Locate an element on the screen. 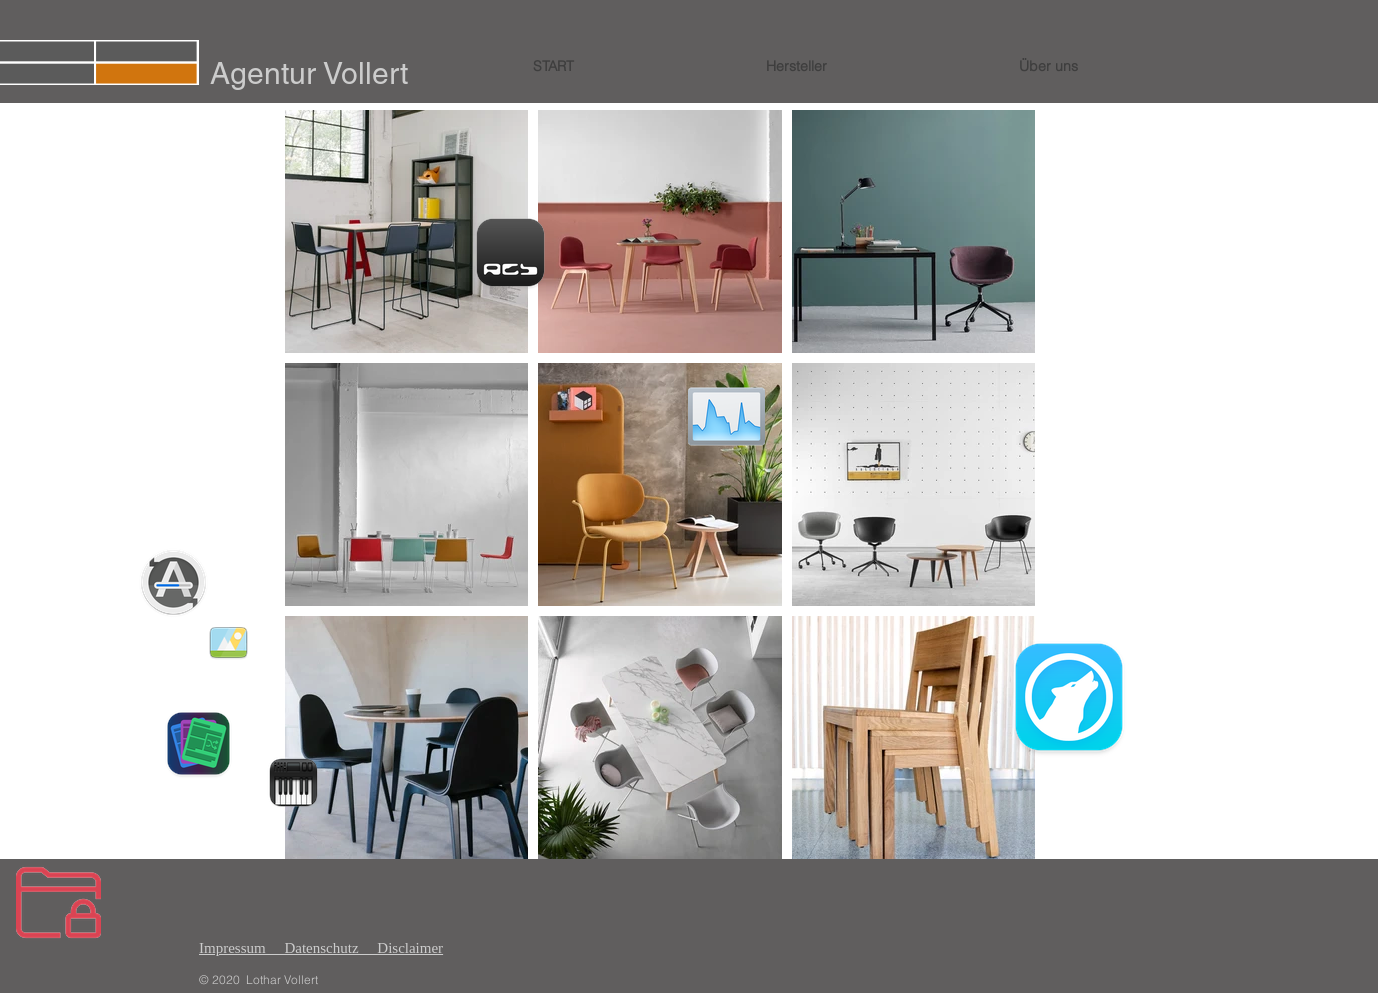 Image resolution: width=1378 pixels, height=993 pixels. encrypted vault folder access error is located at coordinates (58, 902).